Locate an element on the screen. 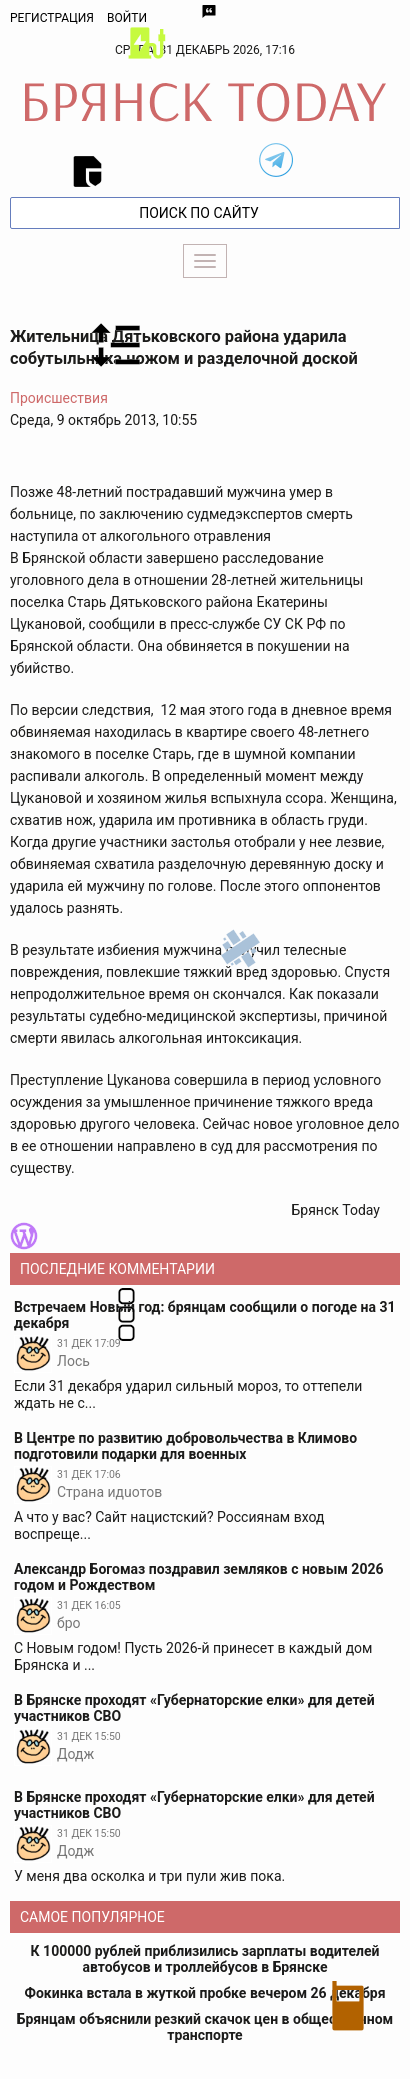 The width and height of the screenshot is (410, 2079). view quoted messages is located at coordinates (209, 11).